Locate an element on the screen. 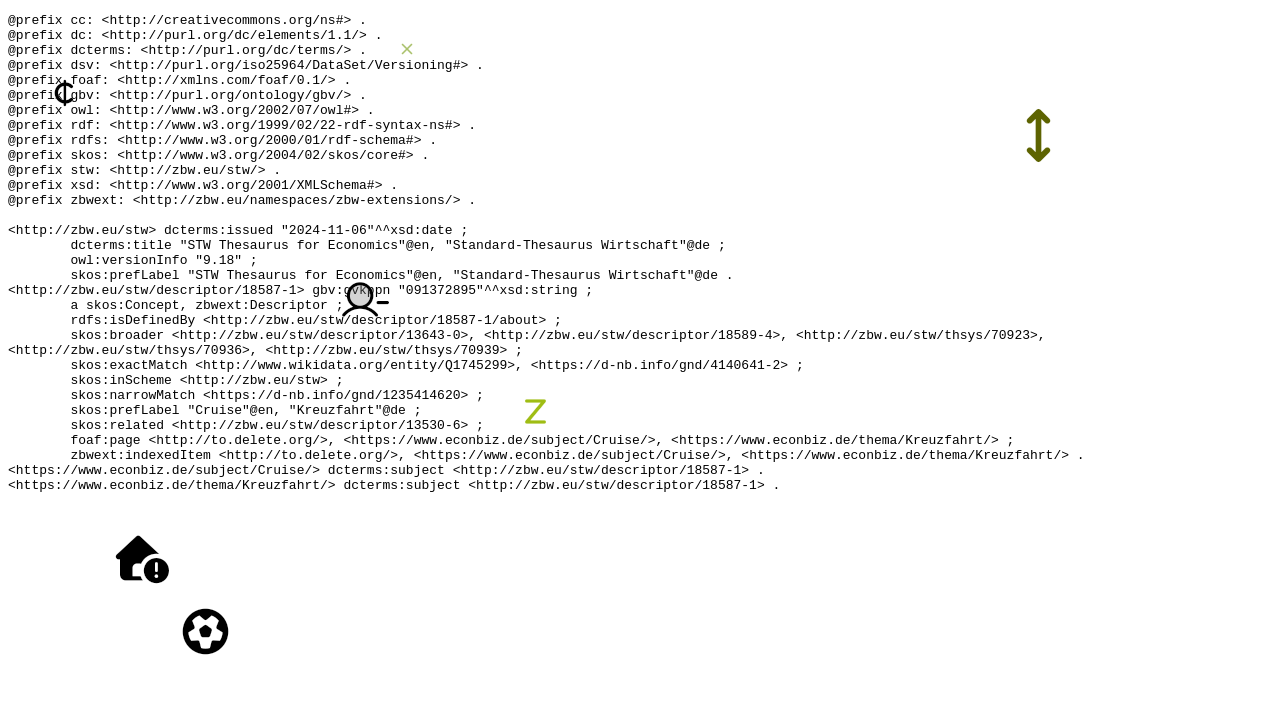  indicates Ghanaian cedi currency is located at coordinates (64, 93).